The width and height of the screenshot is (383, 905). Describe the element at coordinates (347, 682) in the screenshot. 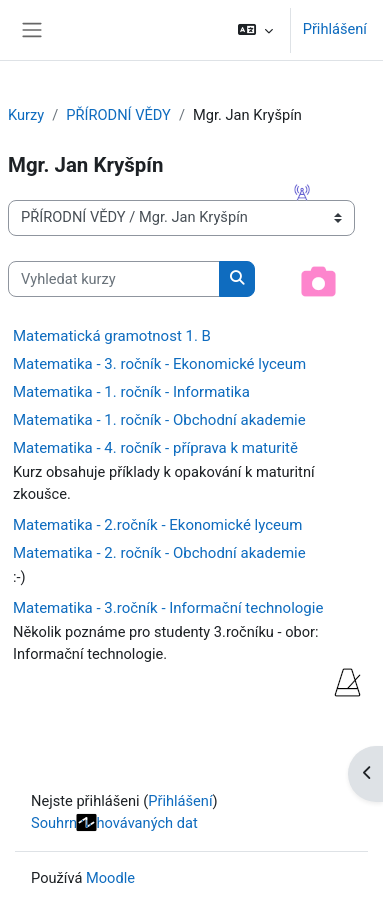

I see `access metronome or tempo settings` at that location.